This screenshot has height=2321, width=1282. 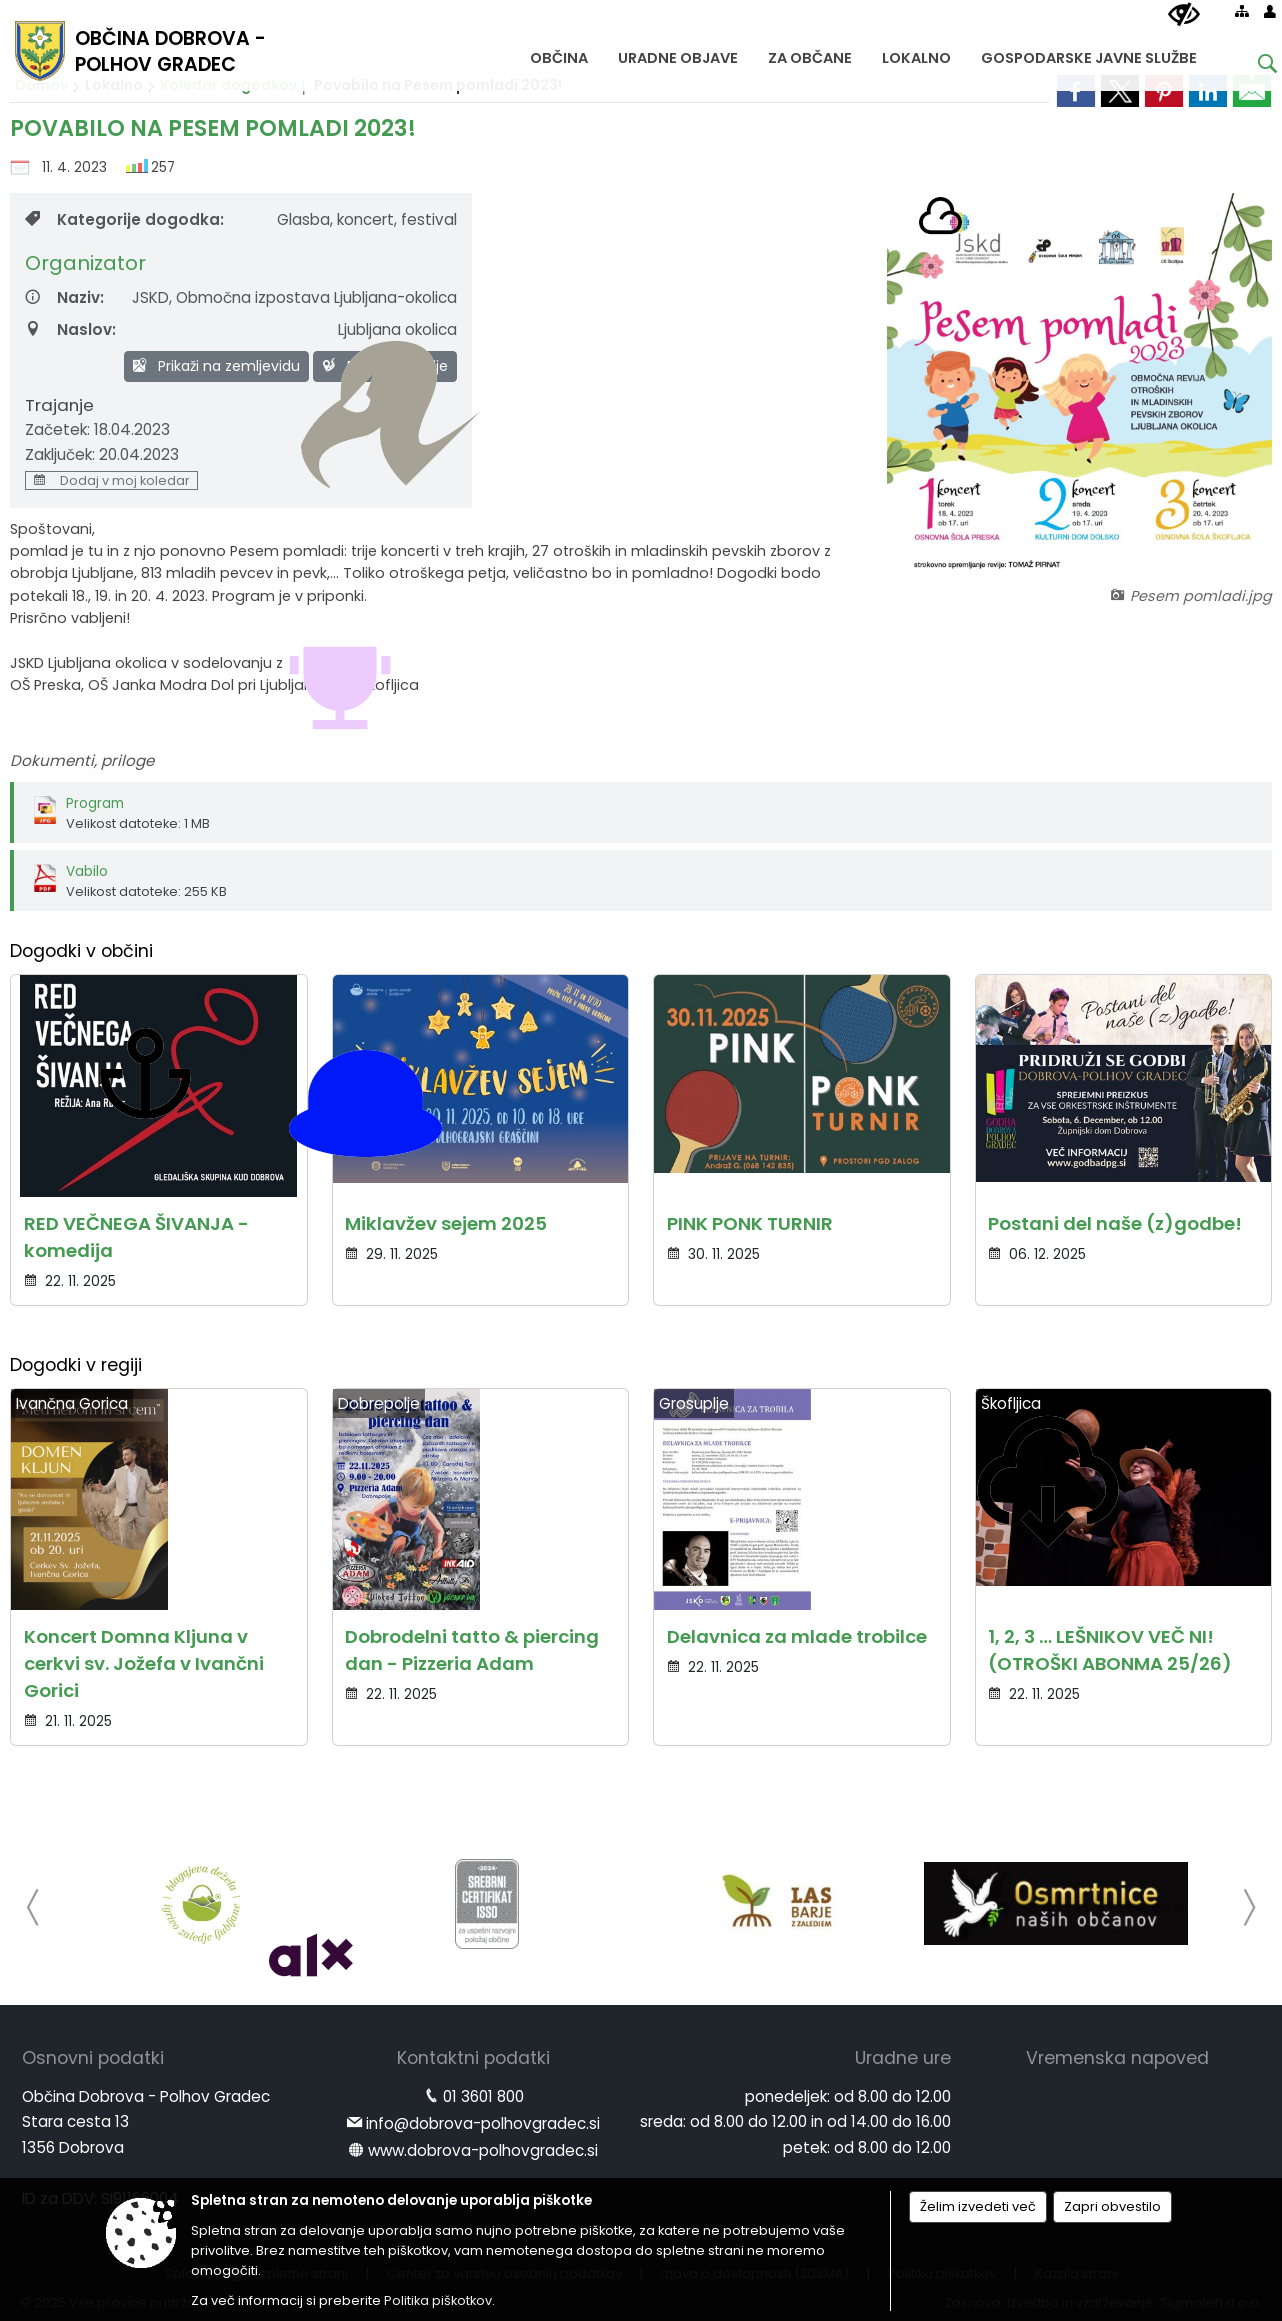 I want to click on download file from cloud storage, so click(x=1048, y=1480).